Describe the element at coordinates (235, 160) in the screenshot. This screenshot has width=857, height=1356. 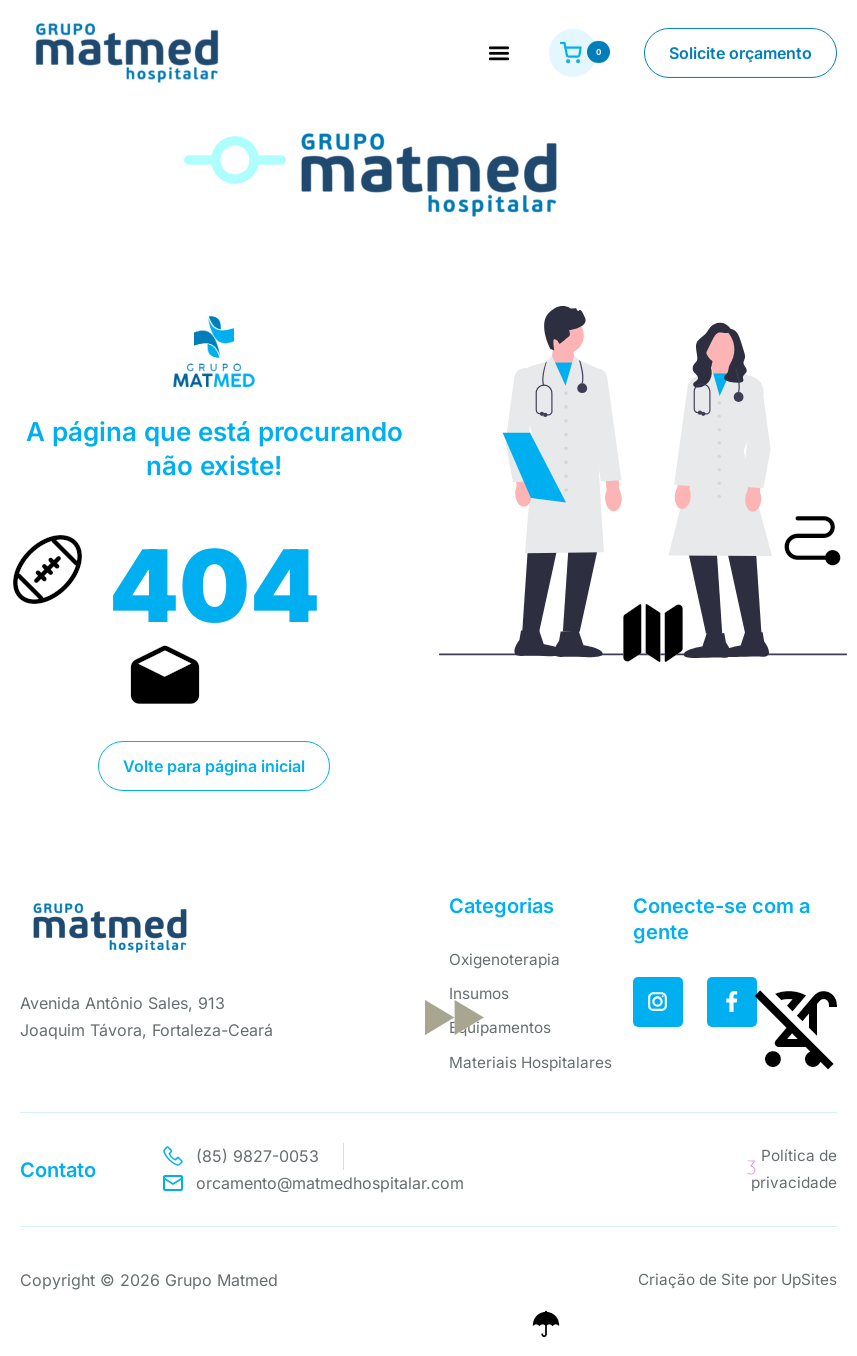
I see `view commit history` at that location.